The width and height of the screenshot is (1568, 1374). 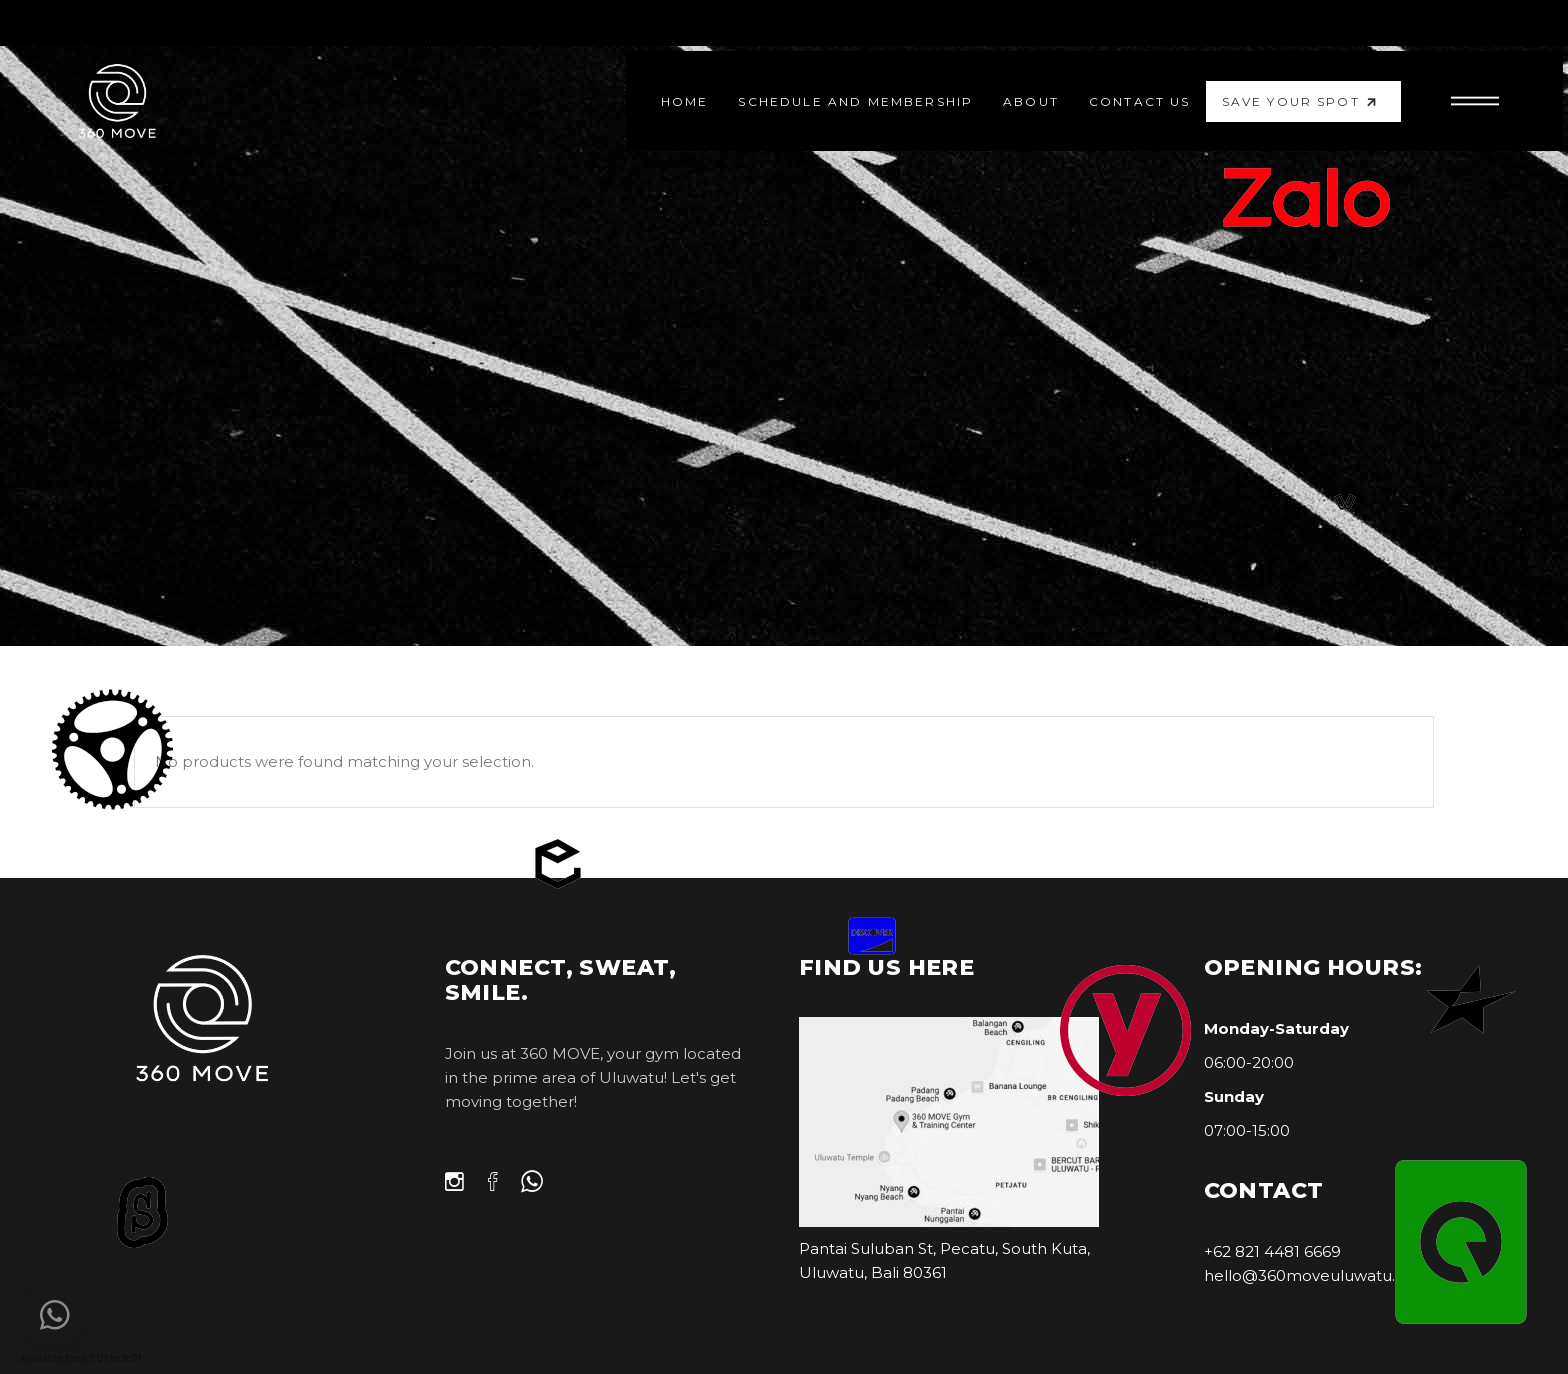 I want to click on link or sign in to viva wallet payment services, so click(x=1345, y=502).